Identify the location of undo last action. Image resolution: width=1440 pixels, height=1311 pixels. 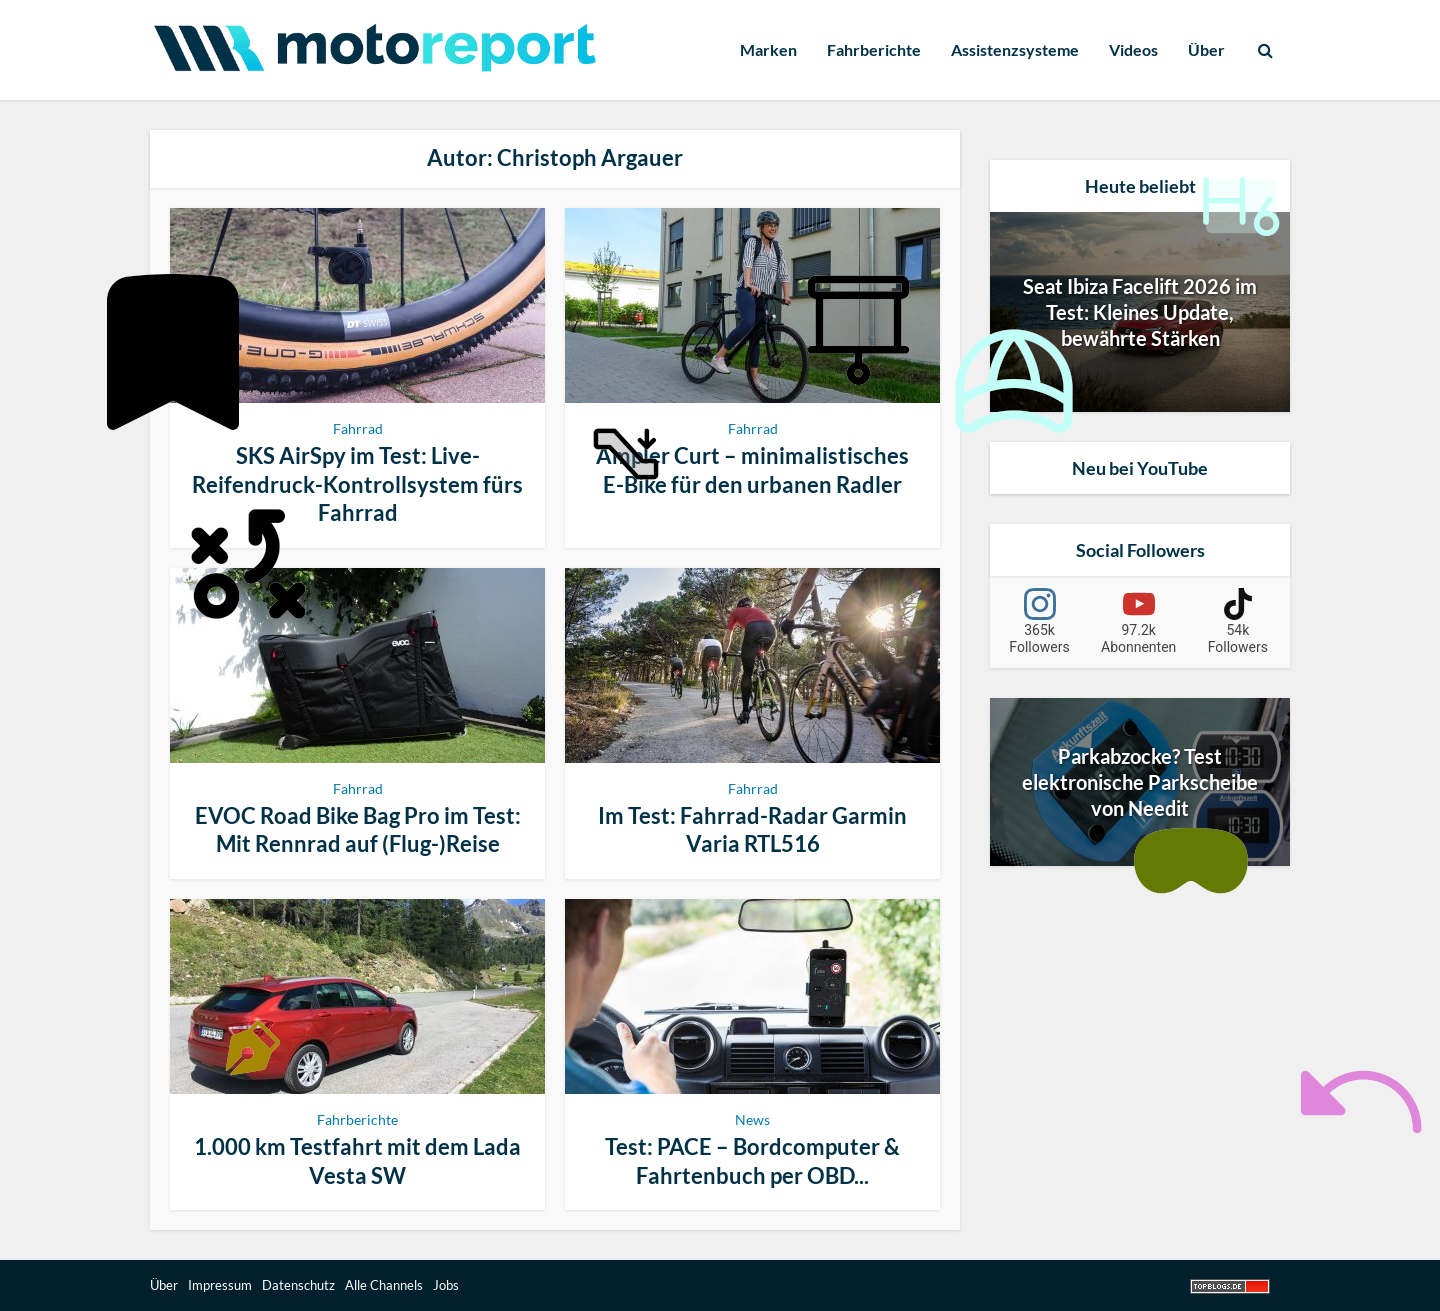
(1363, 1097).